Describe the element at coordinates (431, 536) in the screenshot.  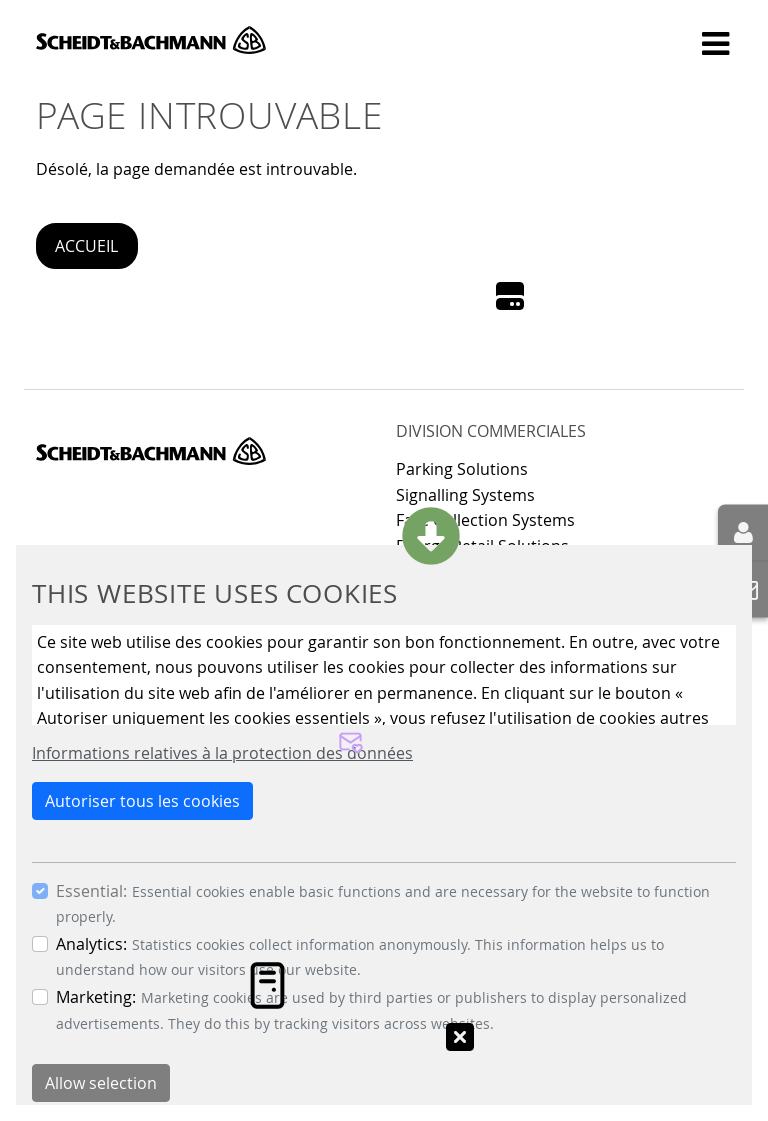
I see `download a file or content` at that location.